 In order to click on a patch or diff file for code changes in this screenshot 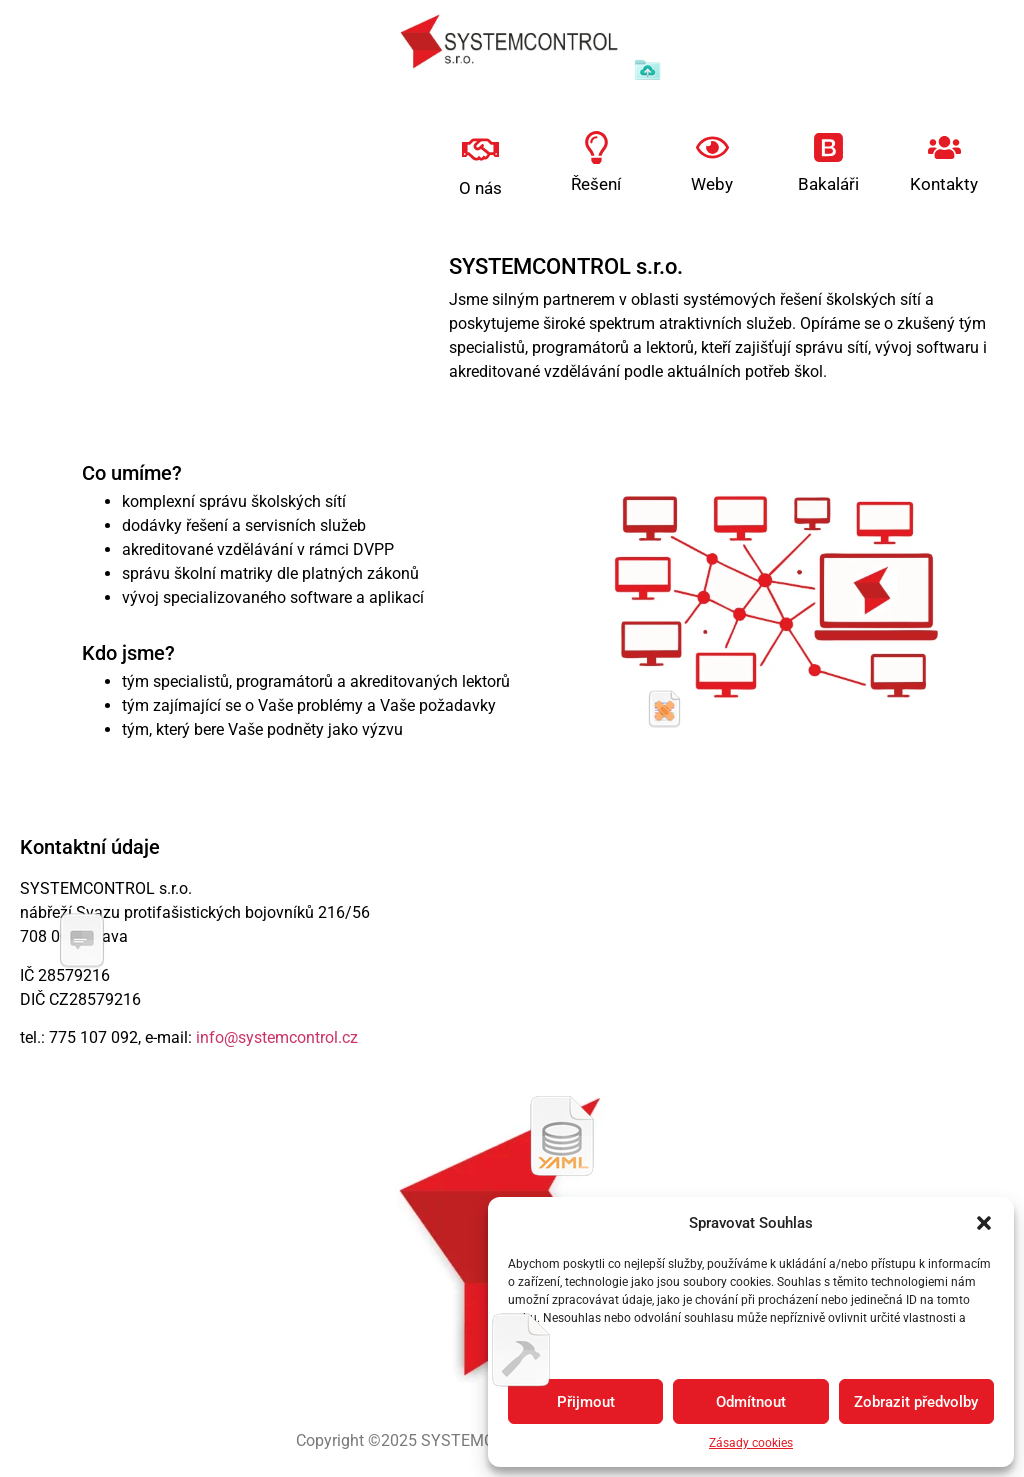, I will do `click(664, 708)`.